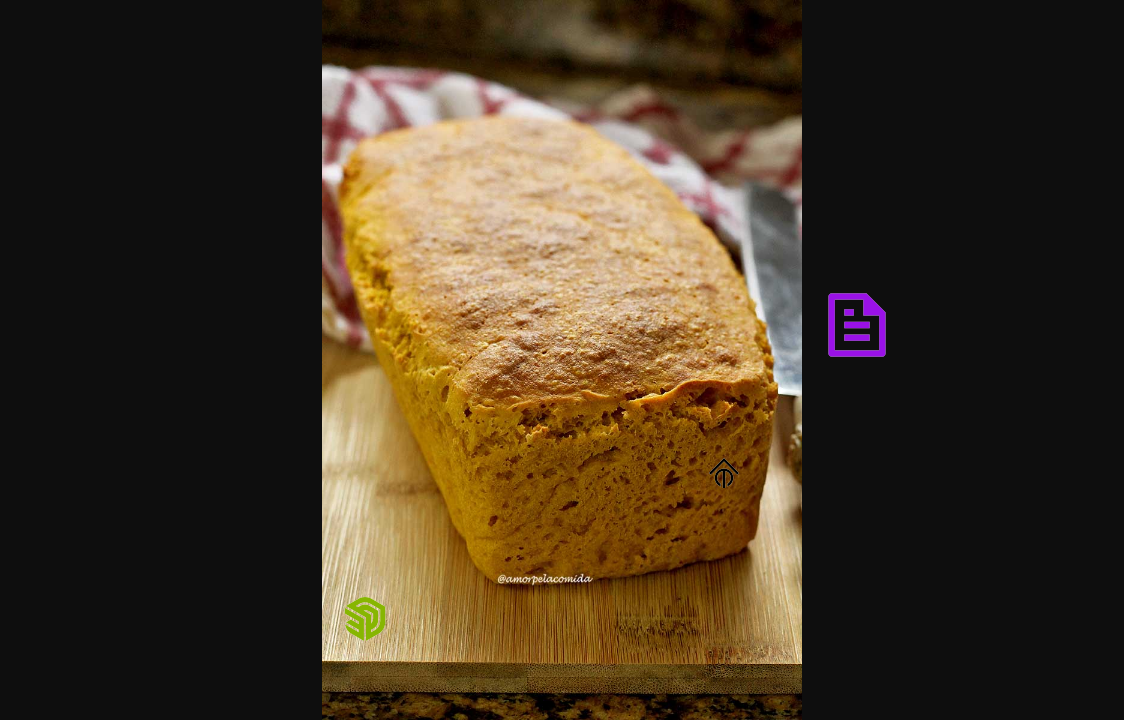  Describe the element at coordinates (365, 619) in the screenshot. I see `open SketchUp 3D modeling application` at that location.